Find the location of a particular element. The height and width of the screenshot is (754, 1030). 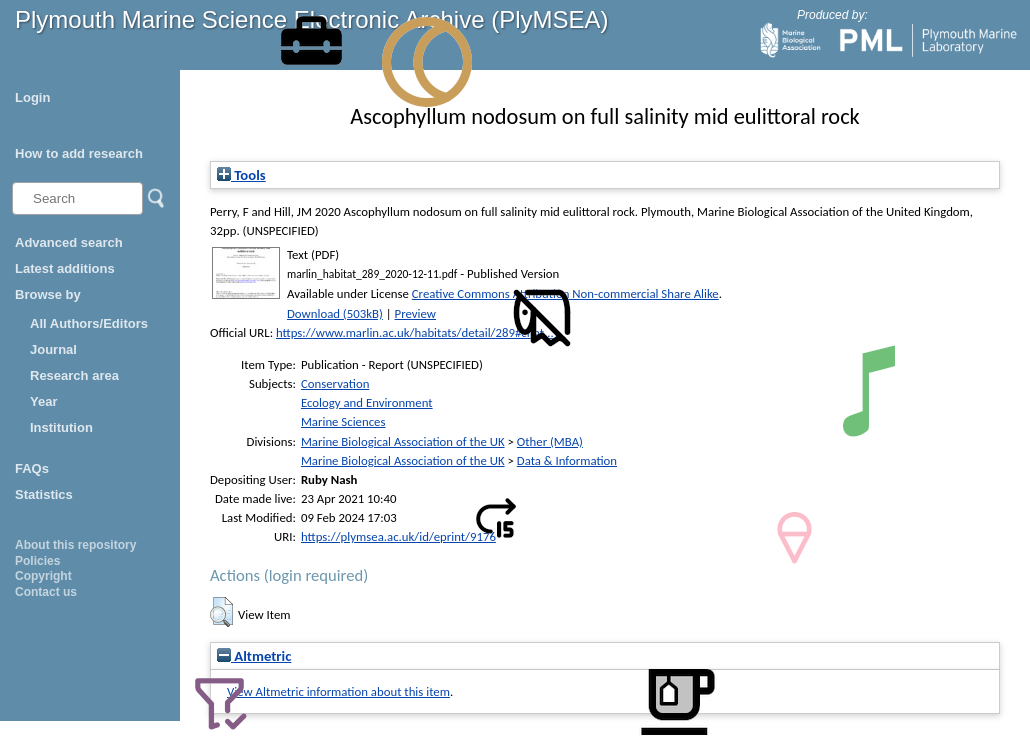

skip forward 15 seconds is located at coordinates (497, 519).